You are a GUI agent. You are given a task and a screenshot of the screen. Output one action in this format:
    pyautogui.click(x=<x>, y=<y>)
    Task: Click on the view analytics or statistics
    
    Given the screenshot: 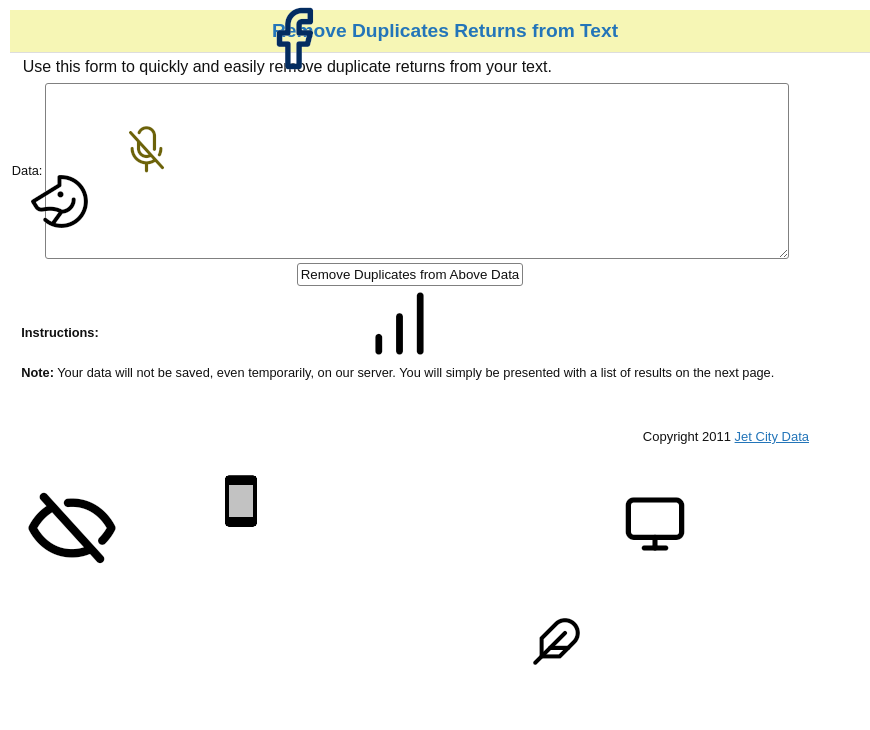 What is the action you would take?
    pyautogui.click(x=399, y=323)
    